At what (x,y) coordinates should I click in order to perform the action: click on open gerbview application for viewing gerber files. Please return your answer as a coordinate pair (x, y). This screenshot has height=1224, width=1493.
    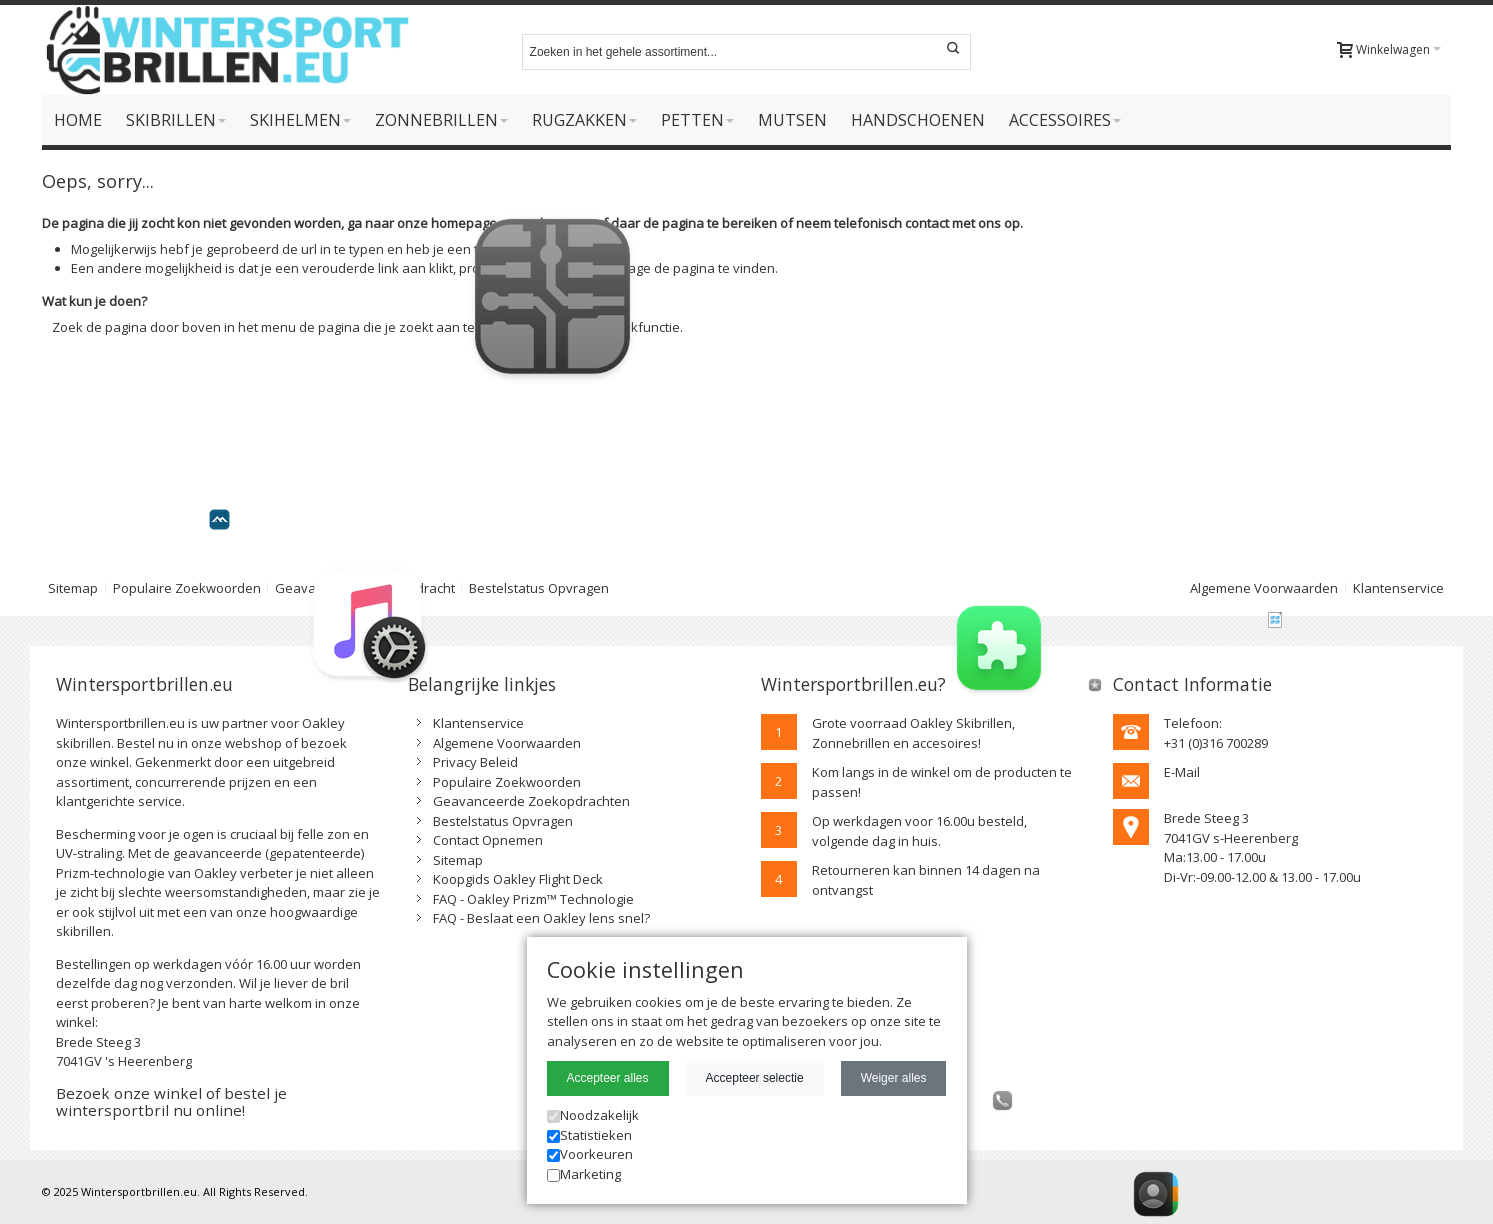
    Looking at the image, I should click on (552, 296).